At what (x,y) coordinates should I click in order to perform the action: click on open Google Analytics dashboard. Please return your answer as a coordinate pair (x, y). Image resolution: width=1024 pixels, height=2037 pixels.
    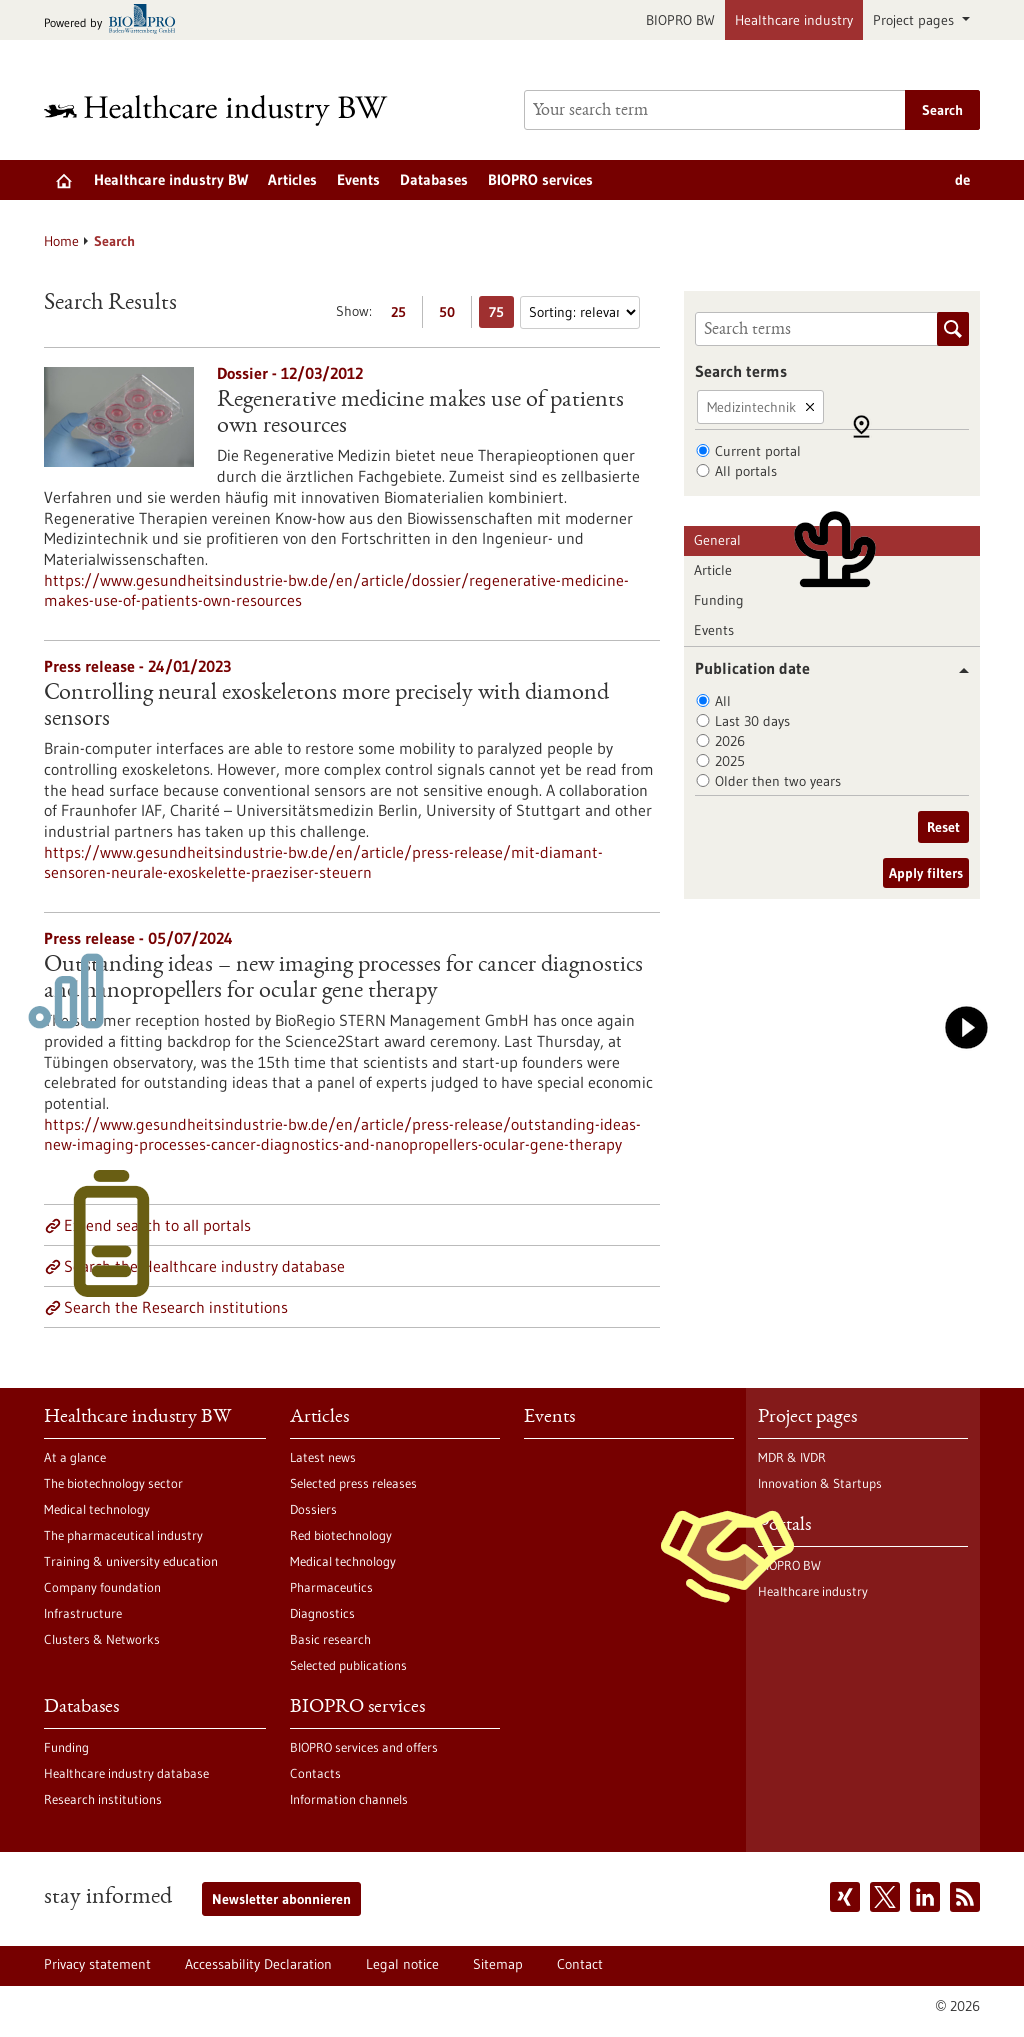
    Looking at the image, I should click on (66, 991).